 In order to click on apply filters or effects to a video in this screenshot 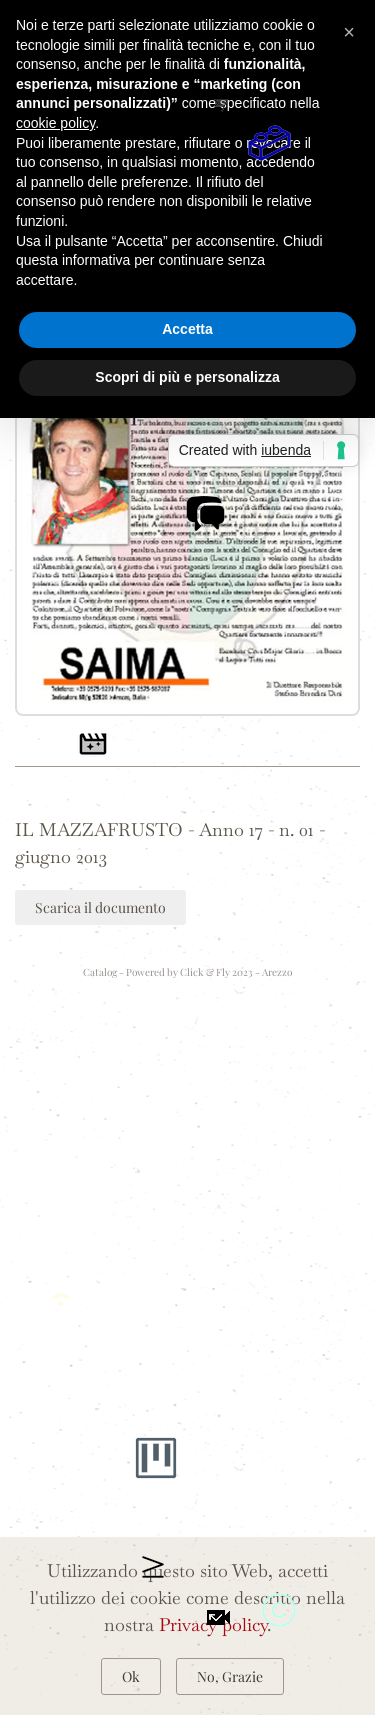, I will do `click(93, 744)`.